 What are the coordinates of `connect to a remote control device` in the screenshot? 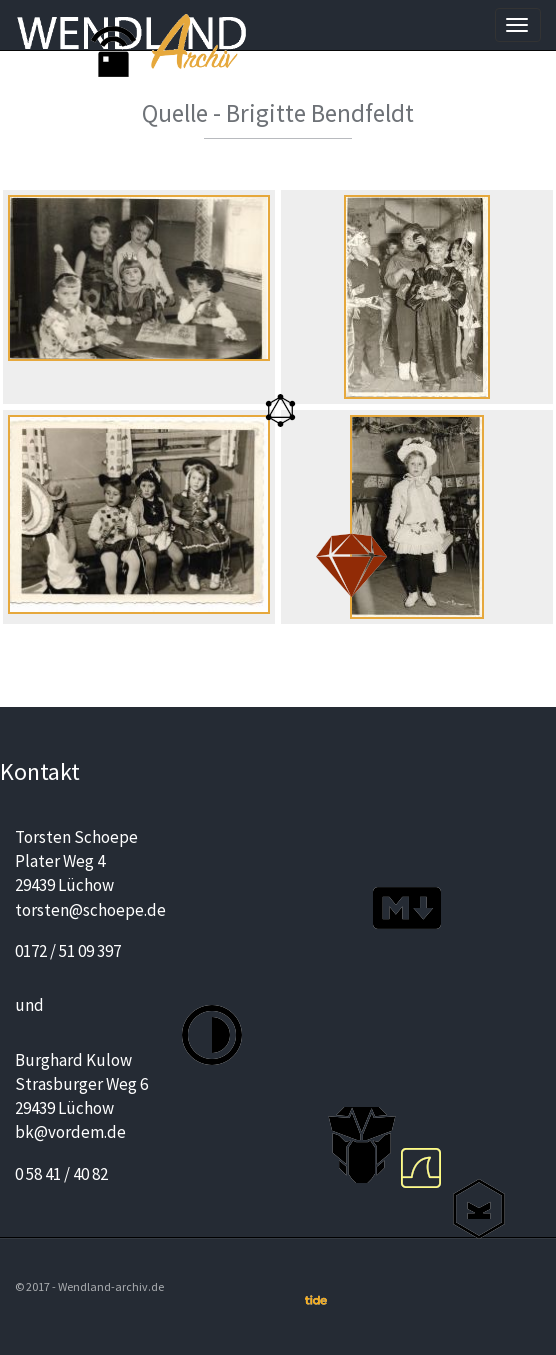 It's located at (113, 51).